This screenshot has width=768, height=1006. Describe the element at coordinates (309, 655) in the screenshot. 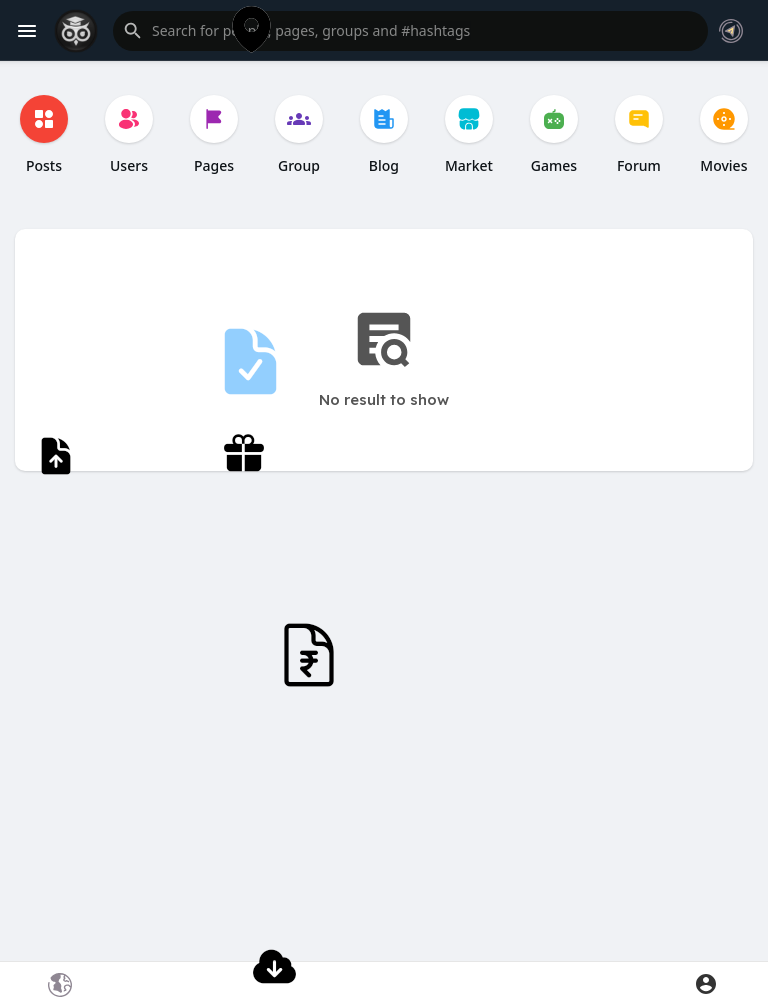

I see `view rupee payment document` at that location.